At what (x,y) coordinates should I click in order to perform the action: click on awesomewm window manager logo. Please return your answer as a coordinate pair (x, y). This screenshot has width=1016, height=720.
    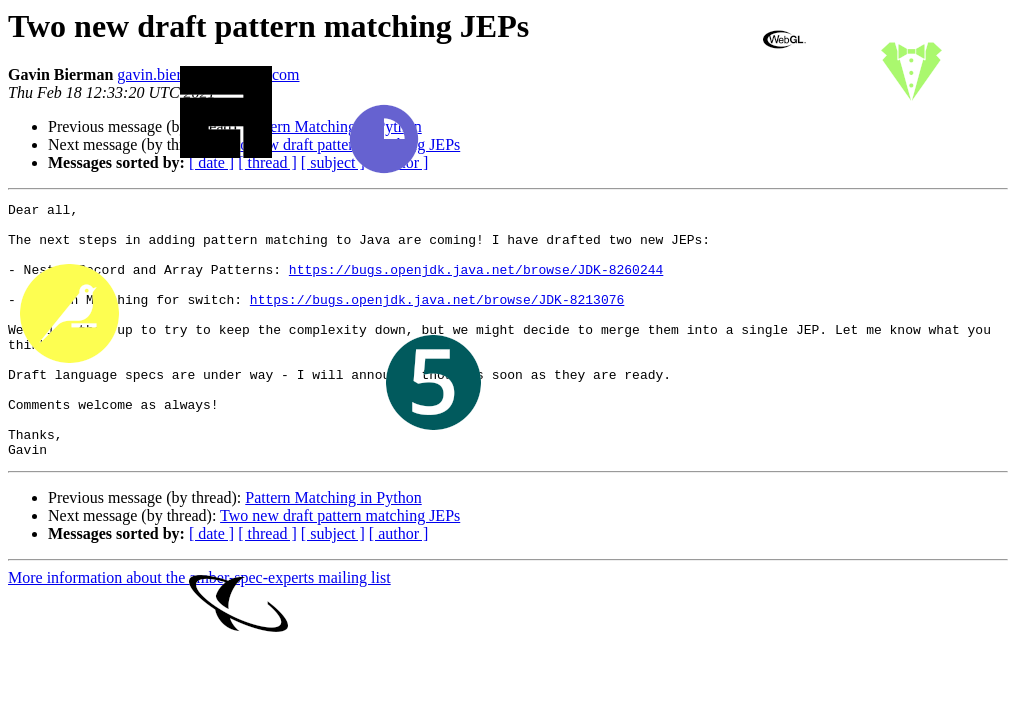
    Looking at the image, I should click on (226, 112).